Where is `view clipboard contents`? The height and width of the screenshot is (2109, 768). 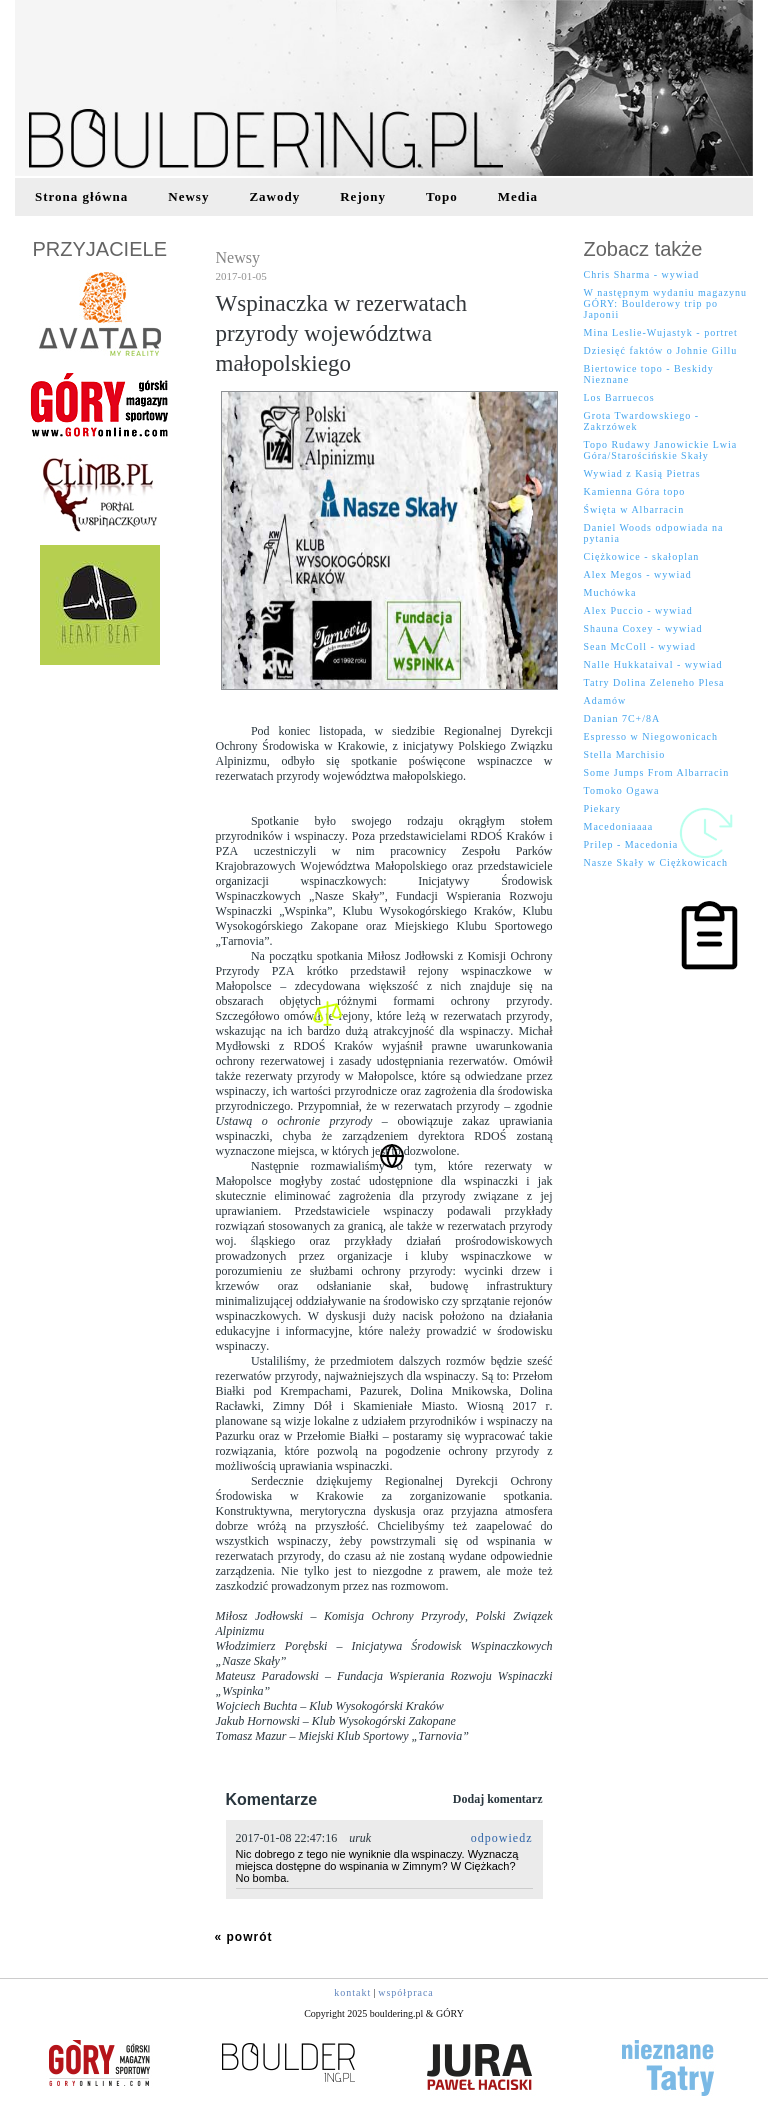
view clipboard contents is located at coordinates (709, 936).